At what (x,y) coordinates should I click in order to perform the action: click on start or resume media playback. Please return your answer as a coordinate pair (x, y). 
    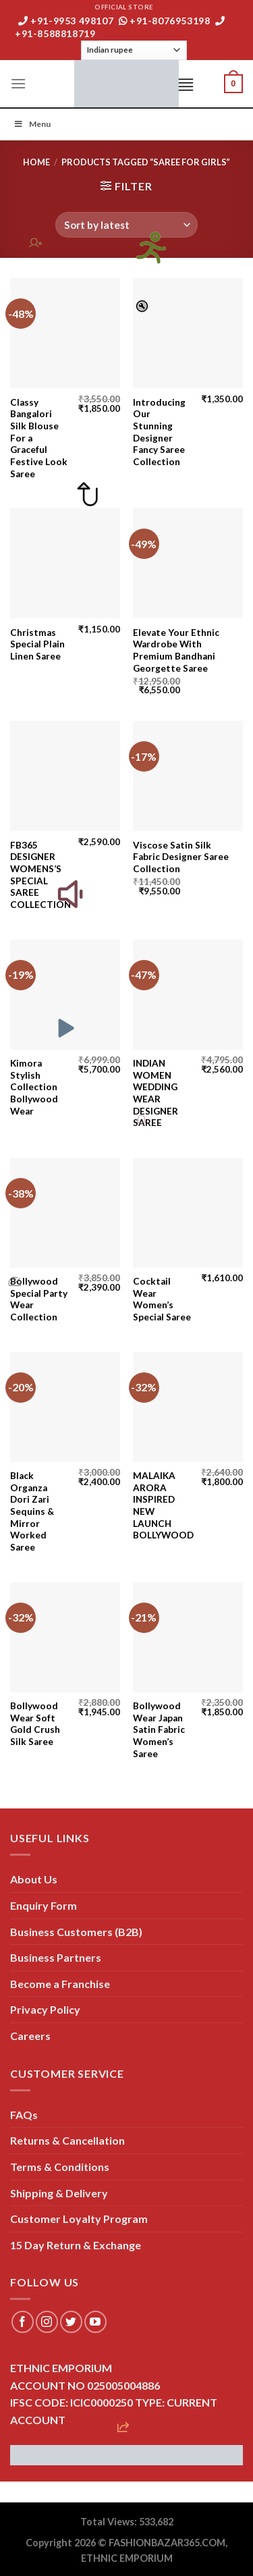
    Looking at the image, I should click on (64, 1028).